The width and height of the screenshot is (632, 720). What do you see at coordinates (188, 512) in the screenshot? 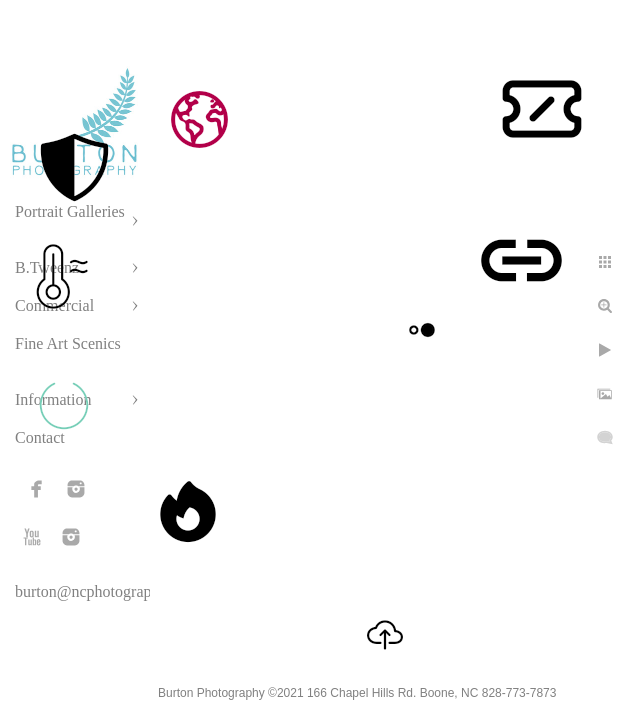
I see `indicates trending or popular content` at bounding box center [188, 512].